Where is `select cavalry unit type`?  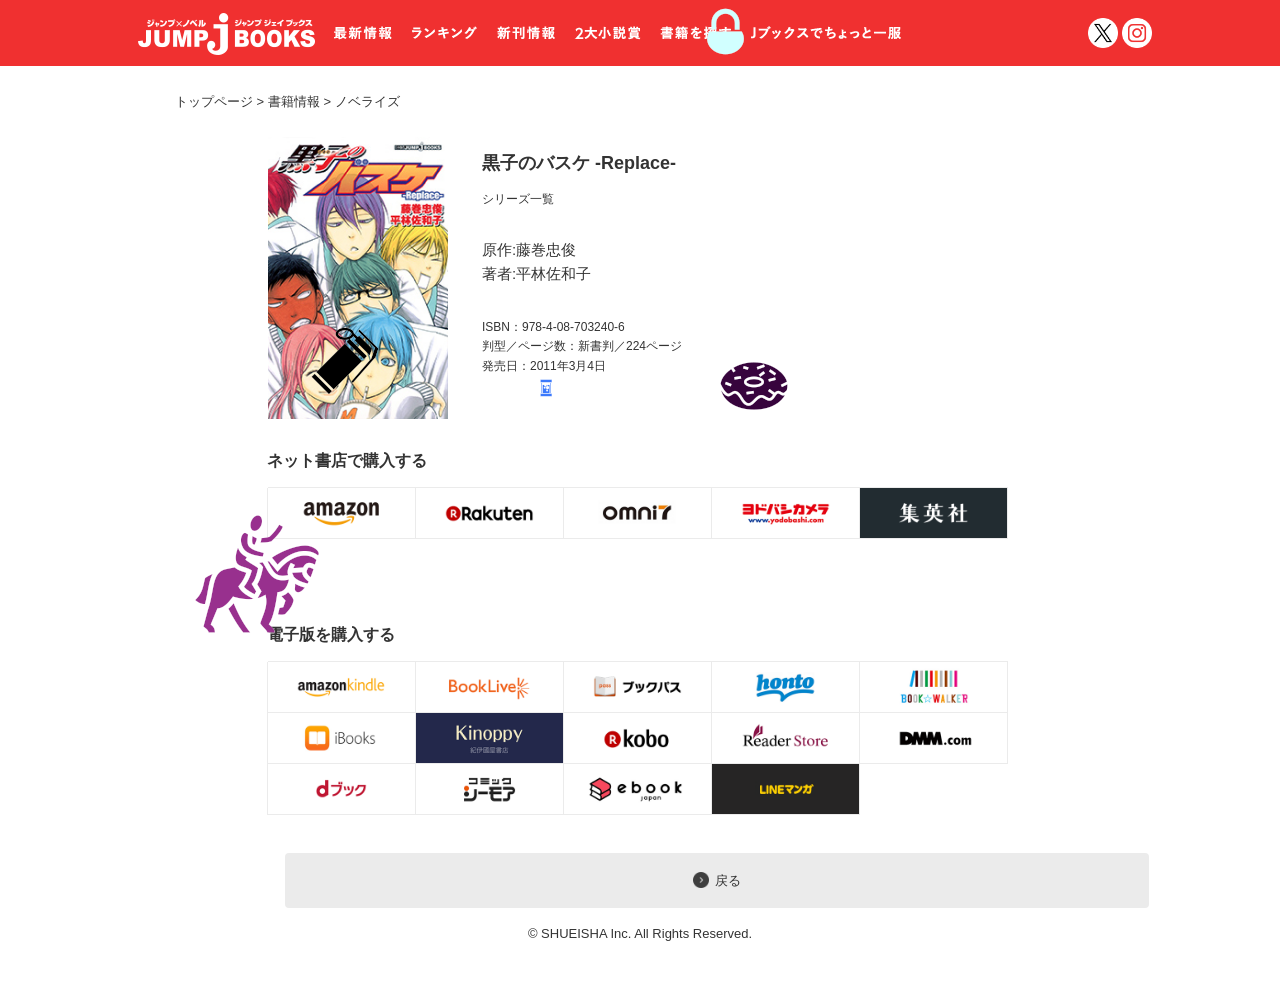
select cavalry unit type is located at coordinates (257, 574).